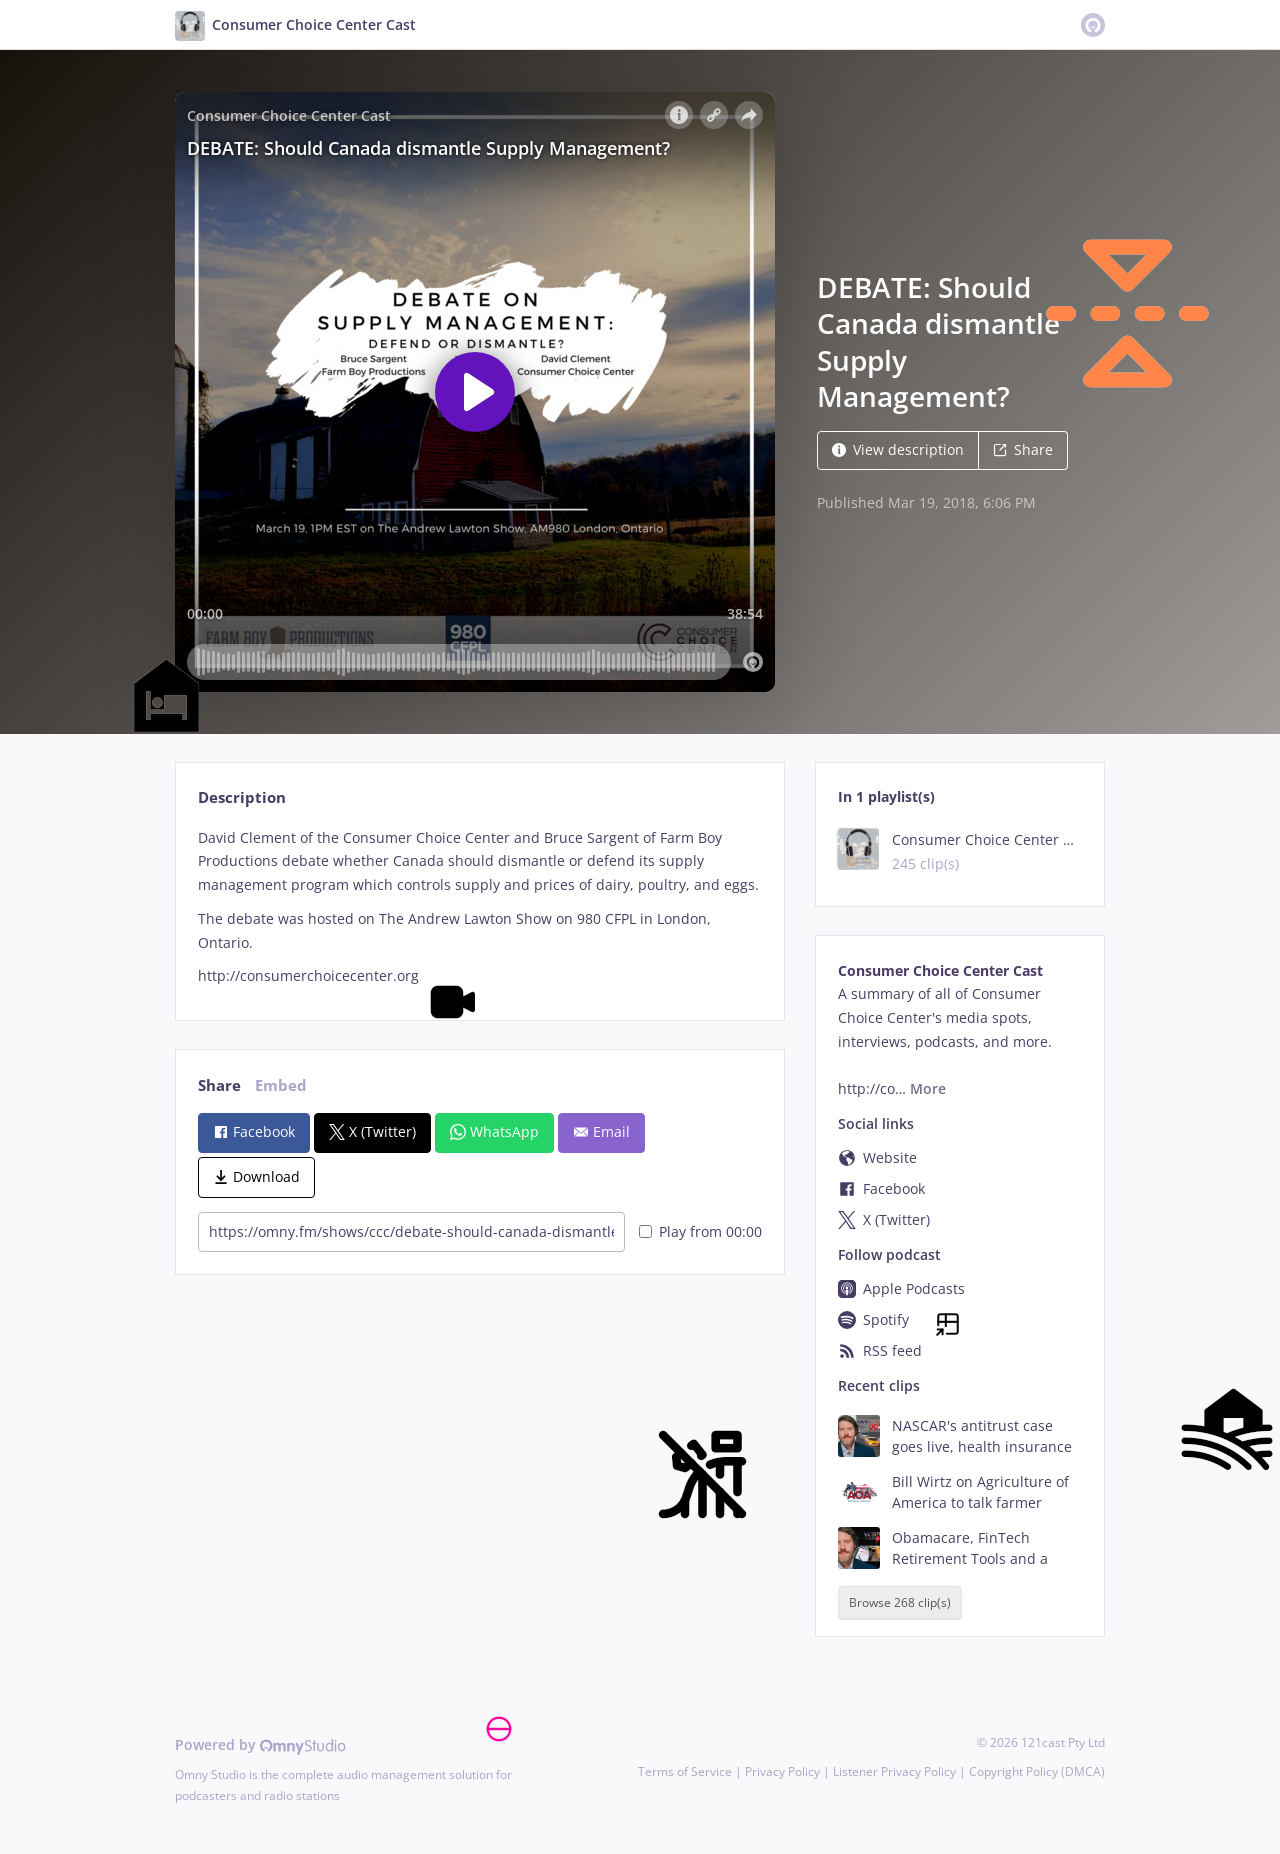  Describe the element at coordinates (948, 1324) in the screenshot. I see `create a shortcut to this table` at that location.